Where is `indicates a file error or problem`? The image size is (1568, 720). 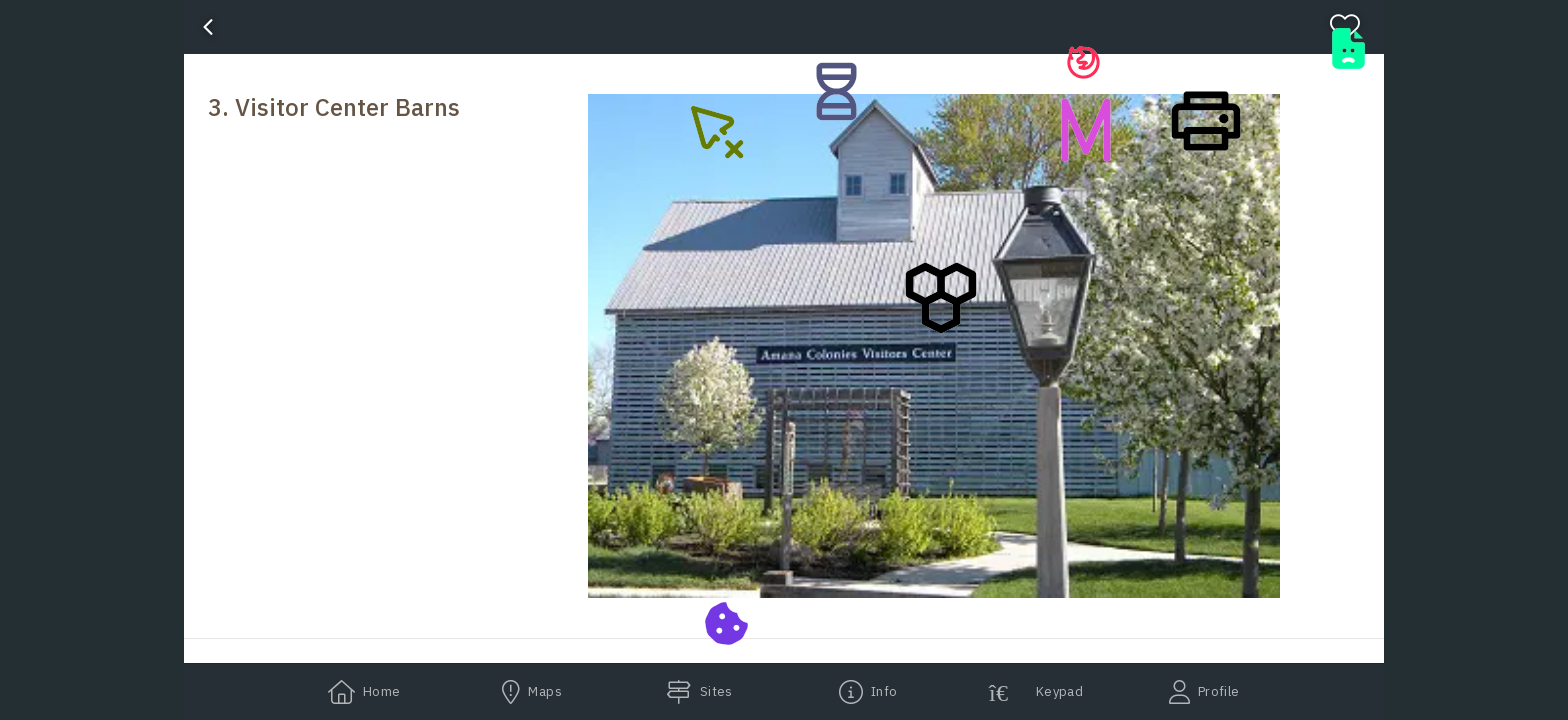
indicates a file error or problem is located at coordinates (1348, 48).